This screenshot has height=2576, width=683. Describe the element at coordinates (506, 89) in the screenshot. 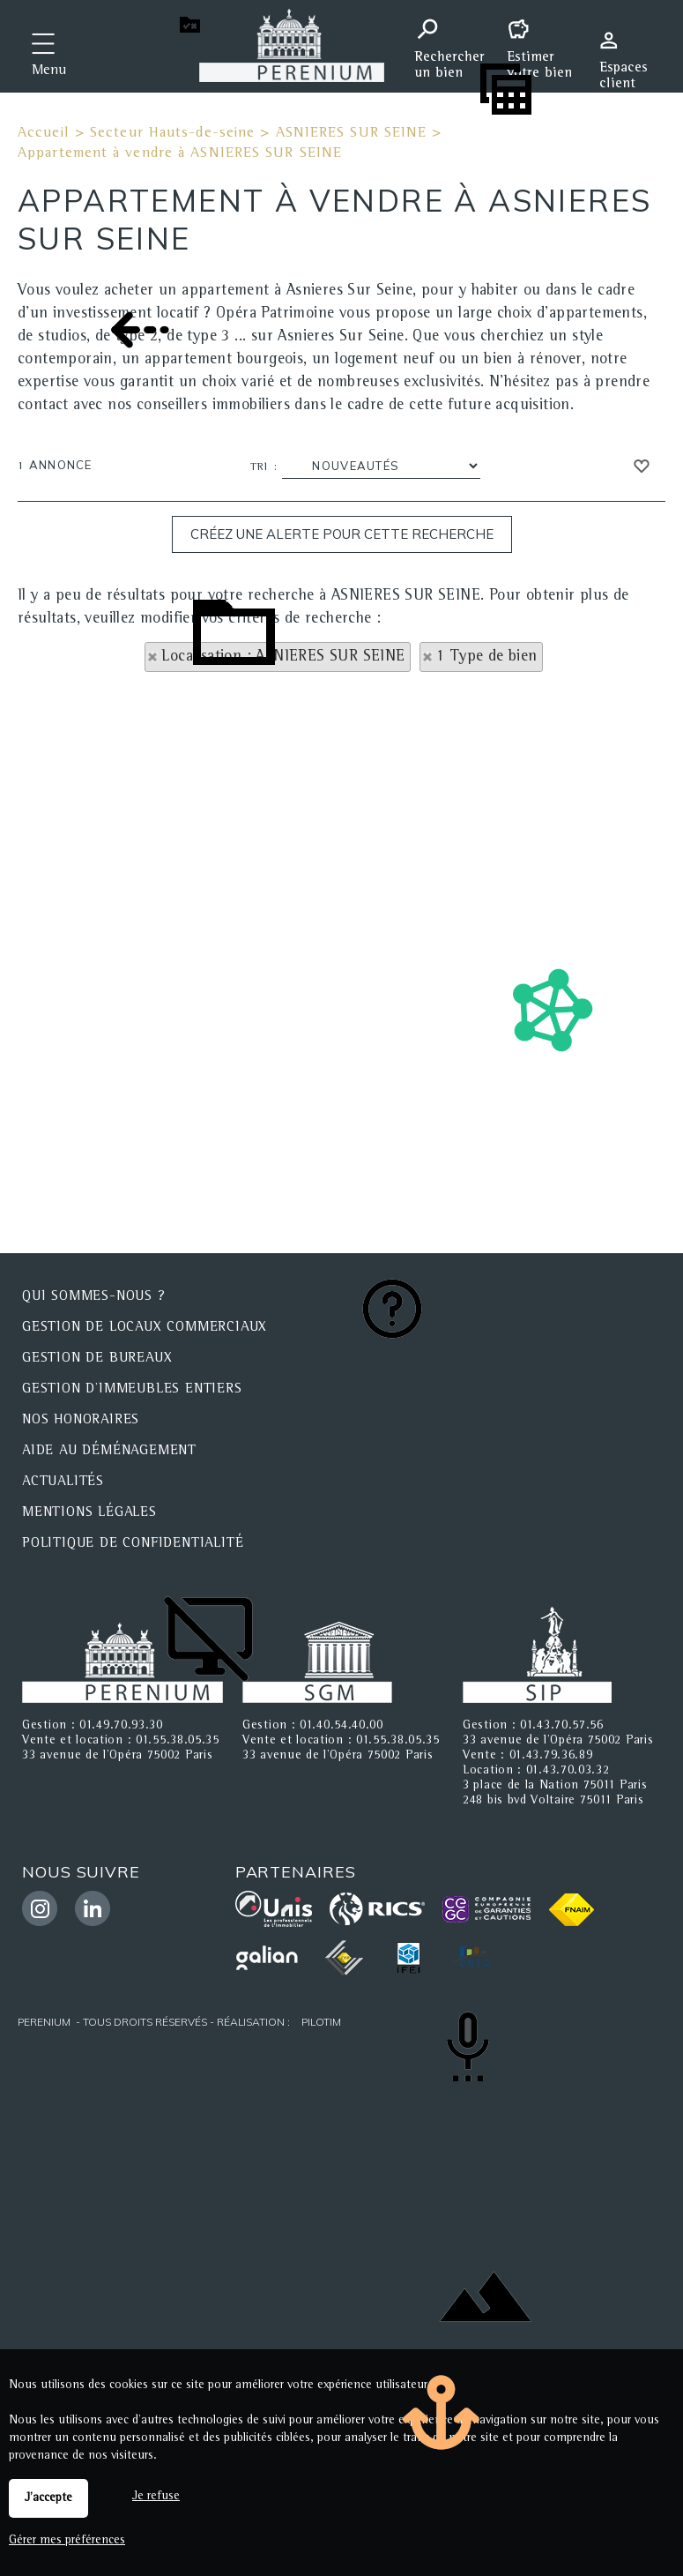

I see `switch to table or grid view` at that location.